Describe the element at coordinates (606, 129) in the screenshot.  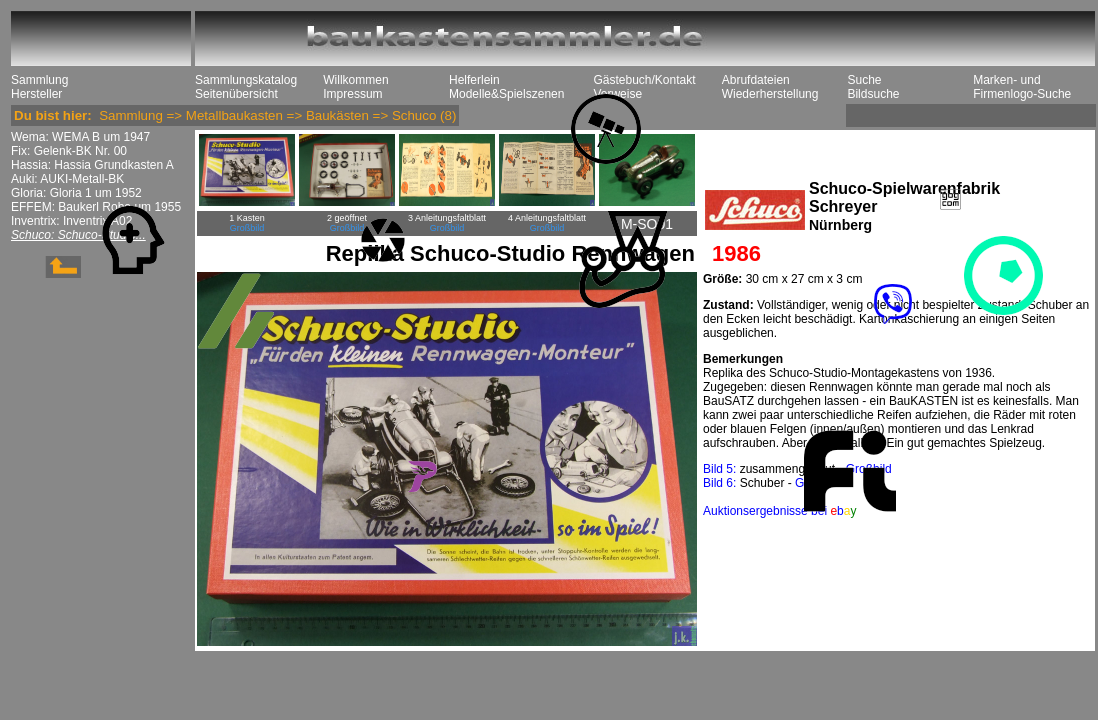
I see `WPExplorer logo - a WordPress themes and resources website` at that location.